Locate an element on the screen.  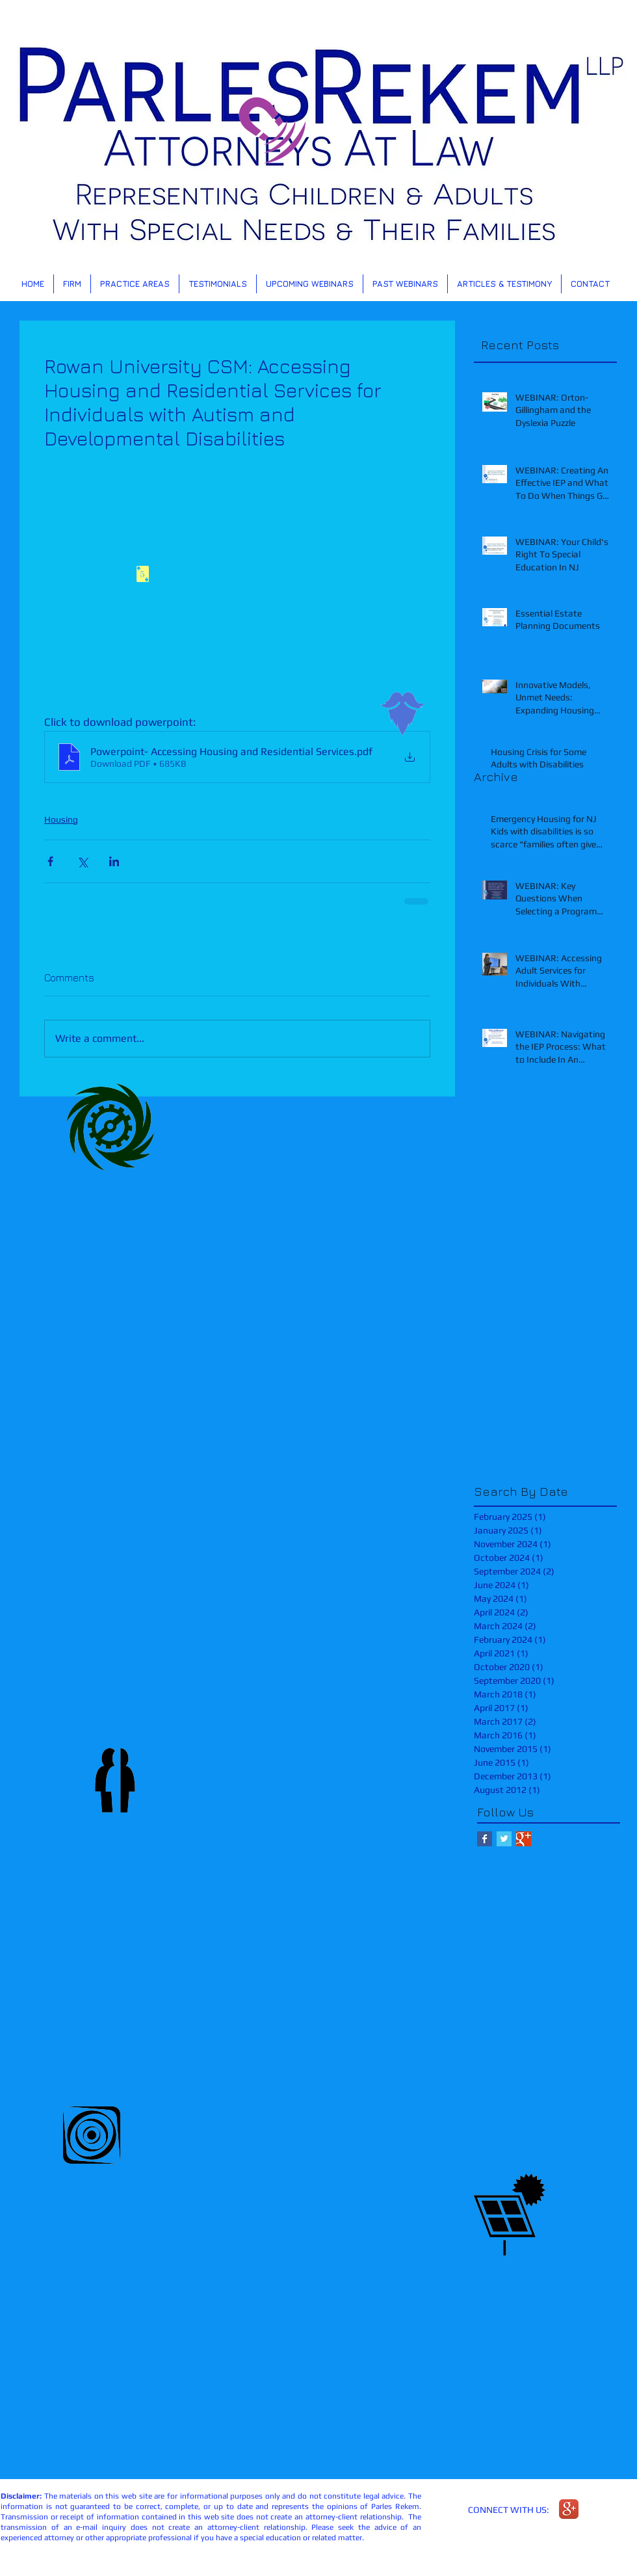
five of spades playing card is located at coordinates (142, 574).